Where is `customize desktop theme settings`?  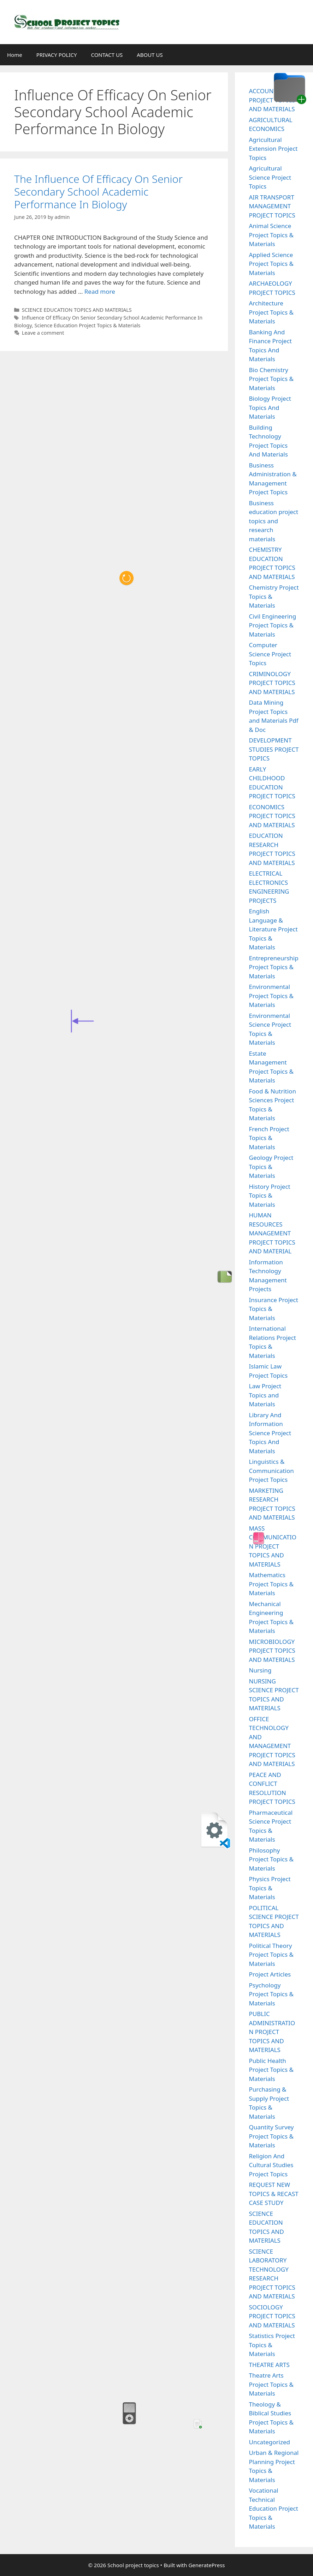 customize desktop theme settings is located at coordinates (225, 1277).